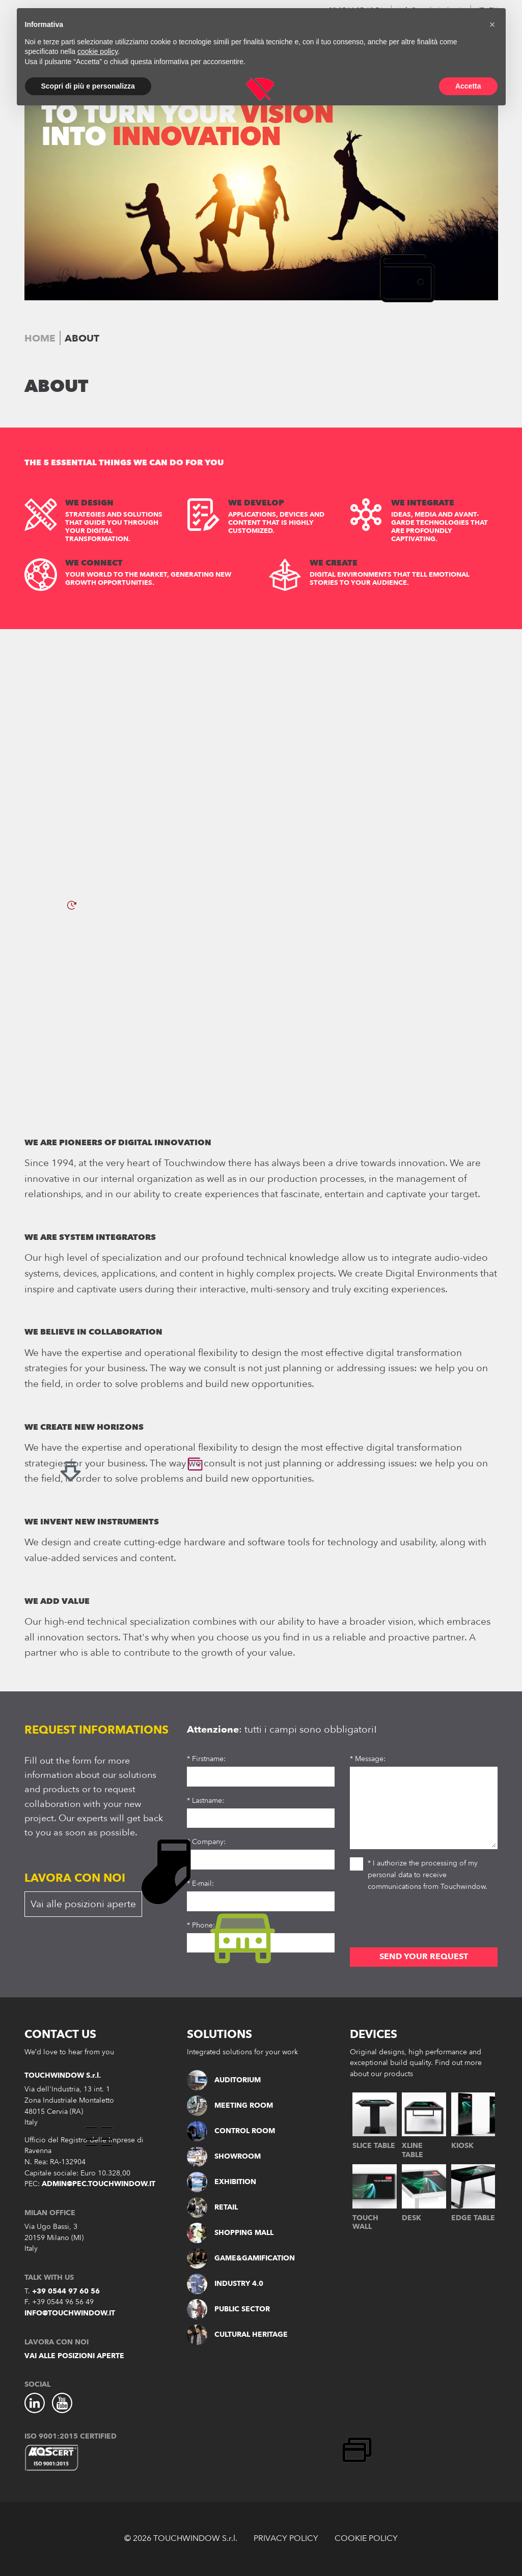 The width and height of the screenshot is (522, 2576). Describe the element at coordinates (406, 280) in the screenshot. I see `access your wallet or payment methods` at that location.